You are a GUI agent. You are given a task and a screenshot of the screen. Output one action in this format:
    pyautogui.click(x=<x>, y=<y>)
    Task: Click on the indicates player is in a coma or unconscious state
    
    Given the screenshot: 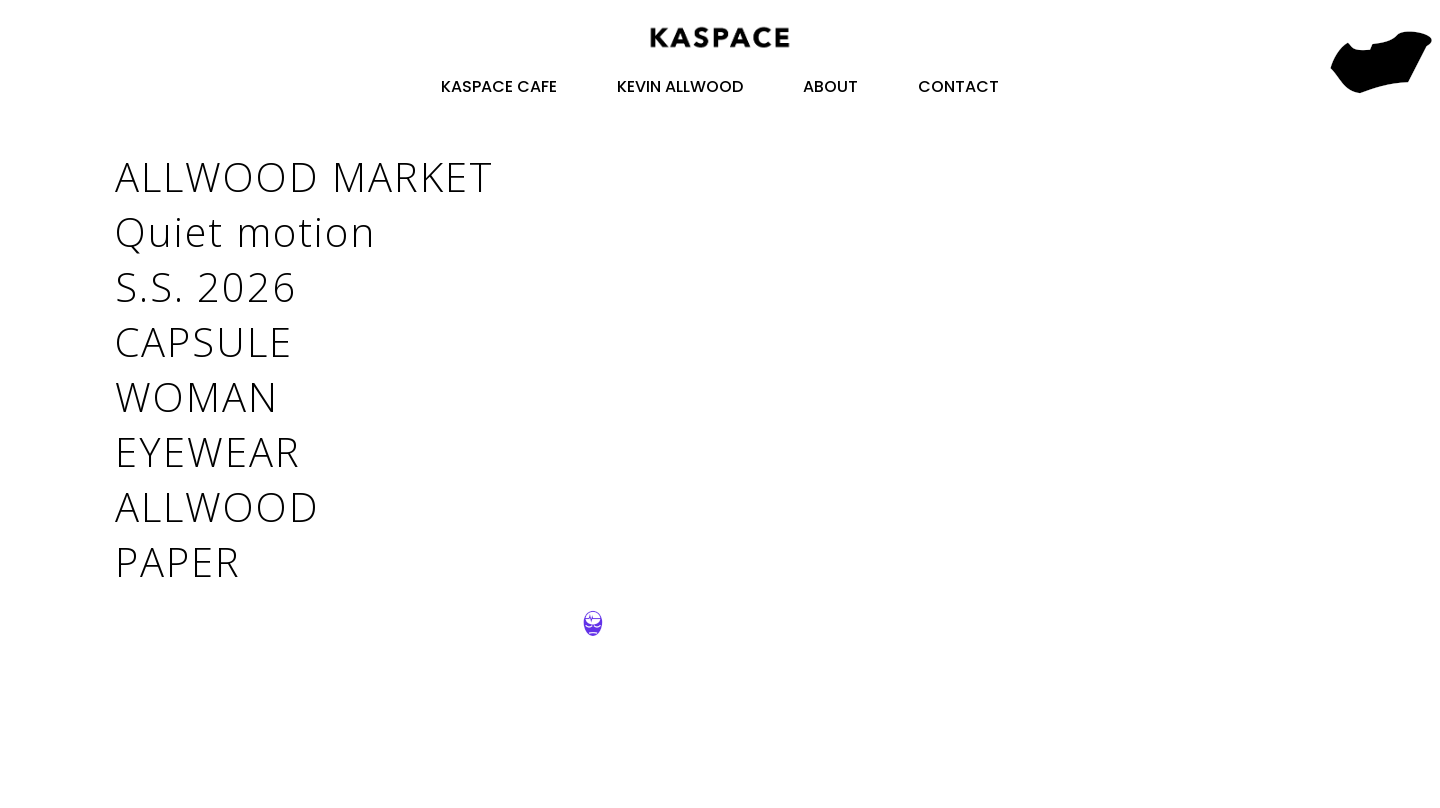 What is the action you would take?
    pyautogui.click(x=592, y=623)
    